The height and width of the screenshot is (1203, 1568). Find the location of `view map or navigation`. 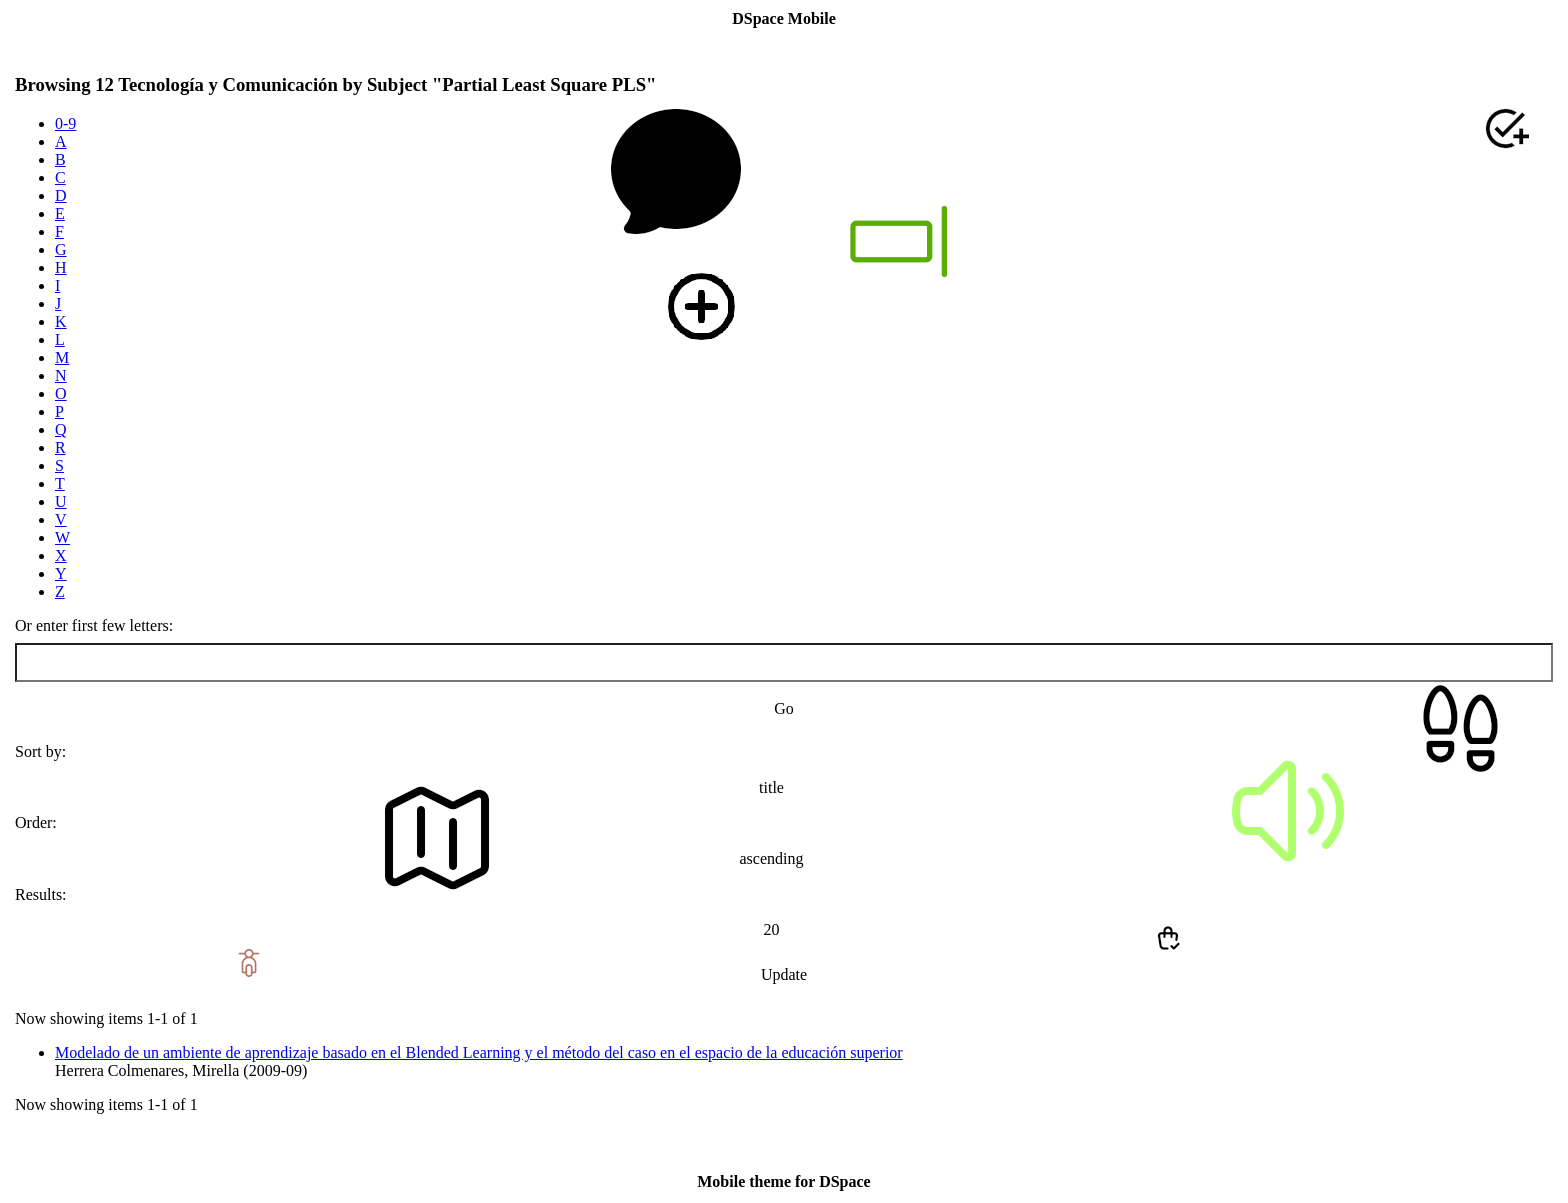

view map or navigation is located at coordinates (437, 838).